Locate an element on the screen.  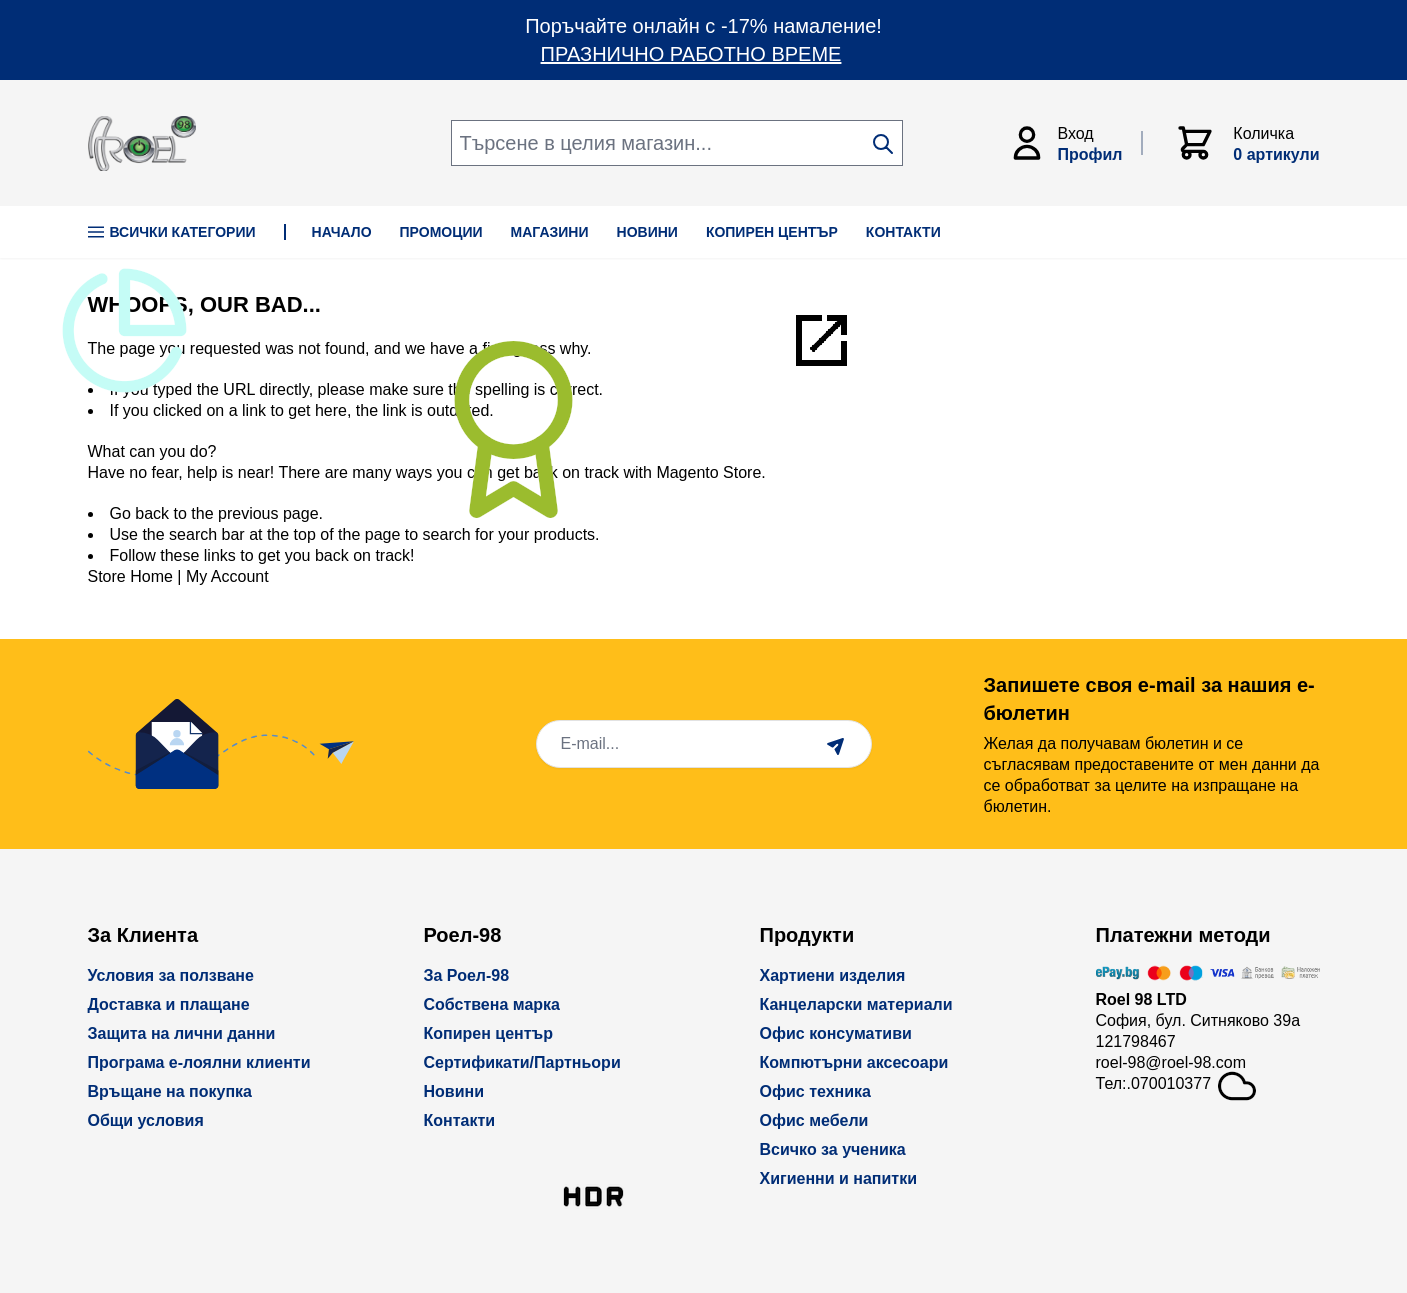
open link in a new window or tab is located at coordinates (821, 340).